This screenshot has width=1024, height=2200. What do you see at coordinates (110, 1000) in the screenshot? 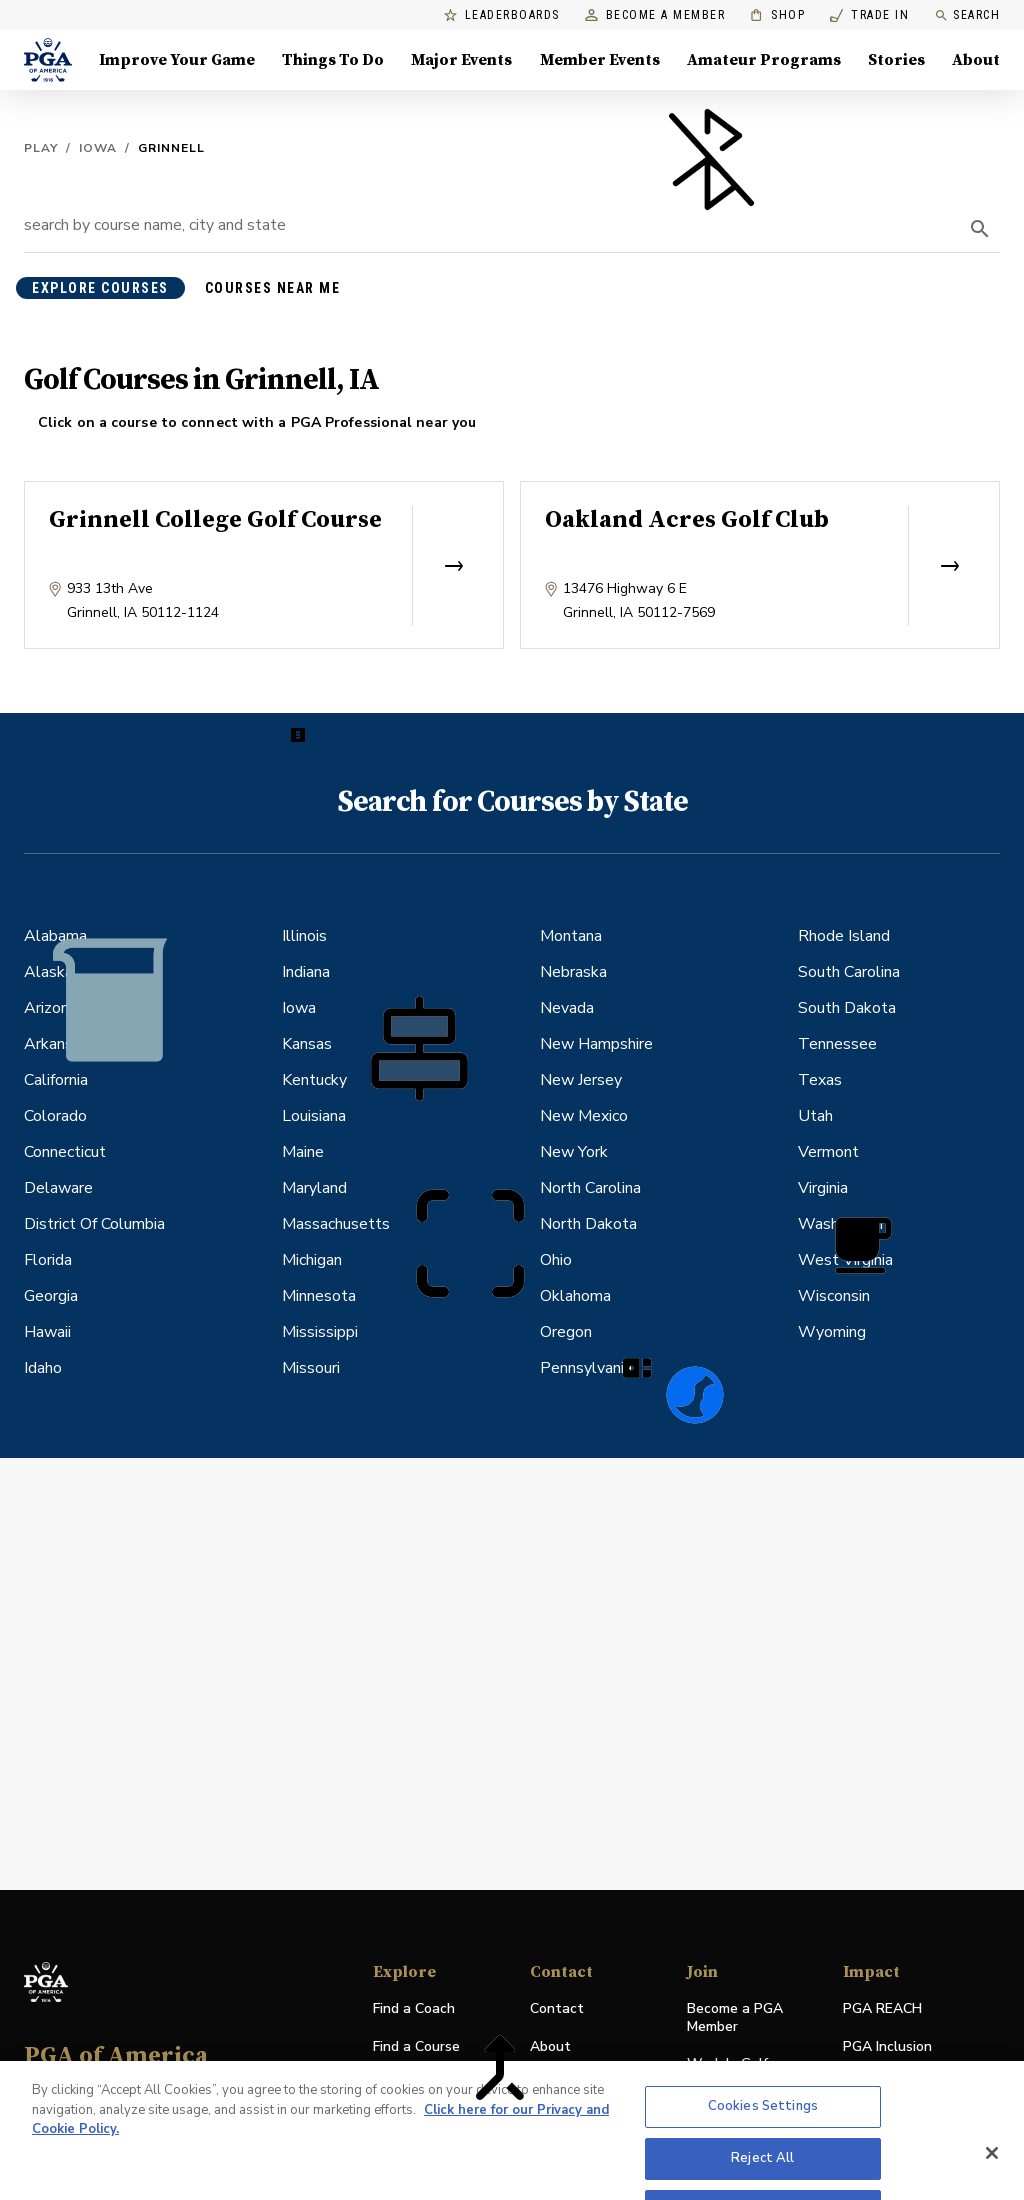
I see `access experimental or beta features` at bounding box center [110, 1000].